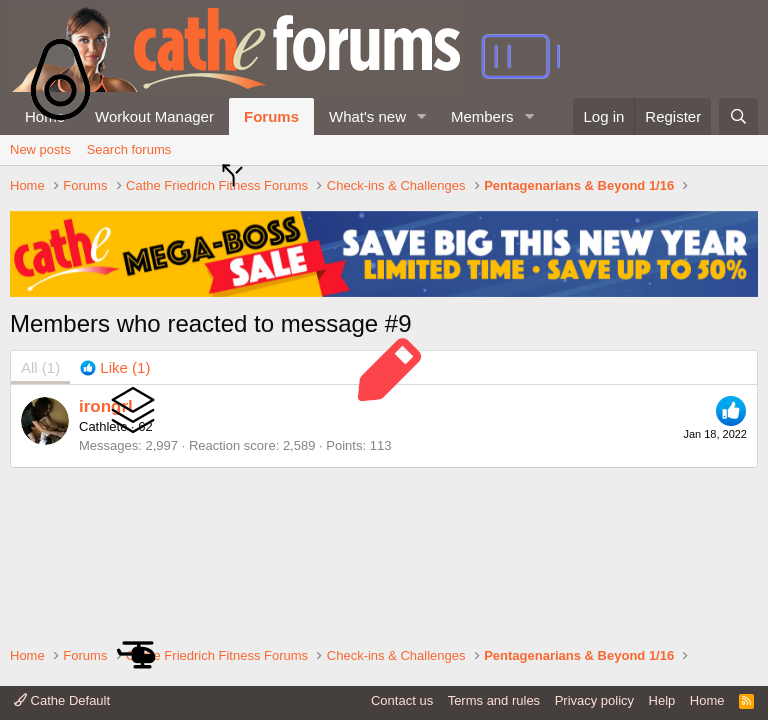 This screenshot has height=720, width=768. I want to click on view layers or stacked items, so click(133, 410).